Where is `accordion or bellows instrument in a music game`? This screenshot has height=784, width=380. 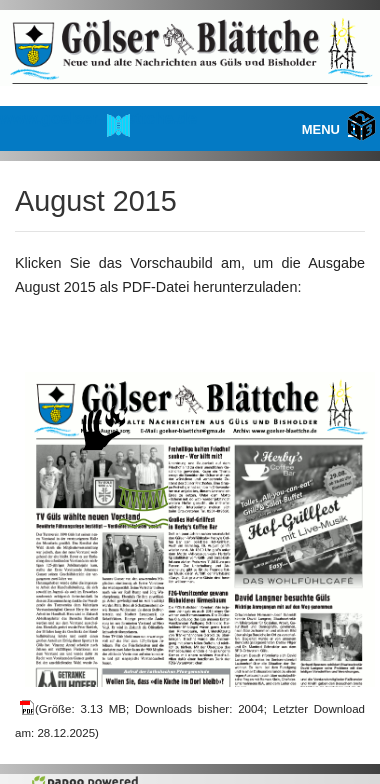 accordion or bellows instrument in a music game is located at coordinates (118, 125).